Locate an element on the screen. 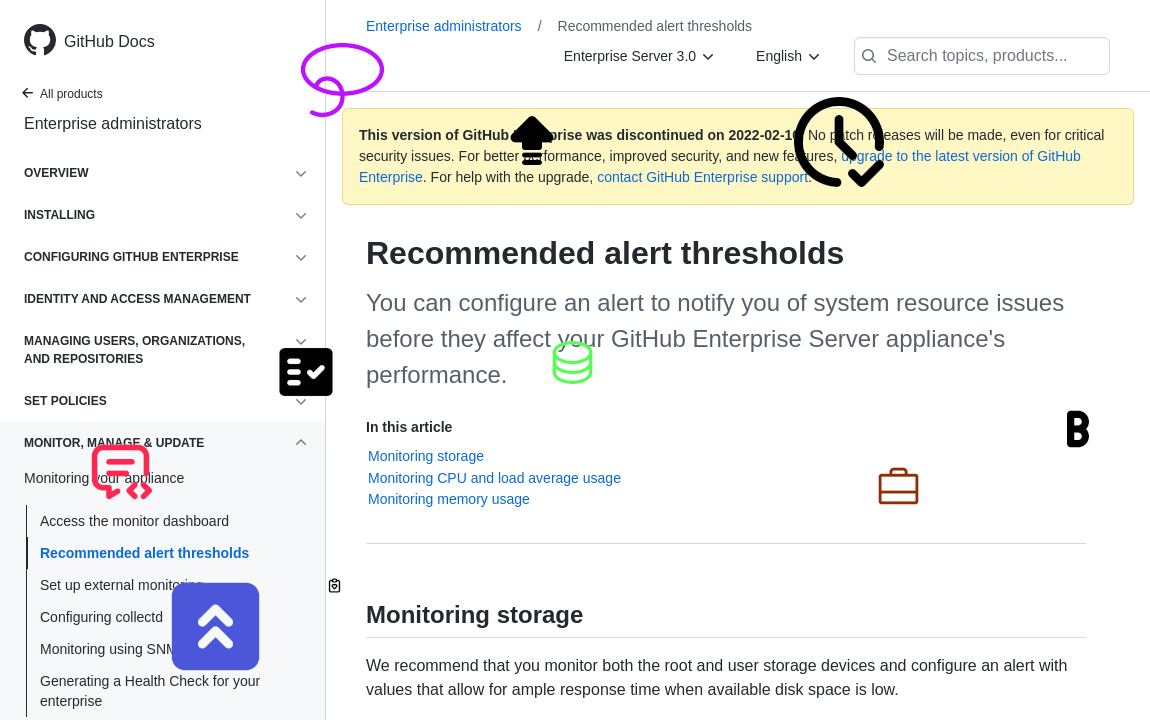 The image size is (1150, 720). view code snippets in chat is located at coordinates (120, 470).